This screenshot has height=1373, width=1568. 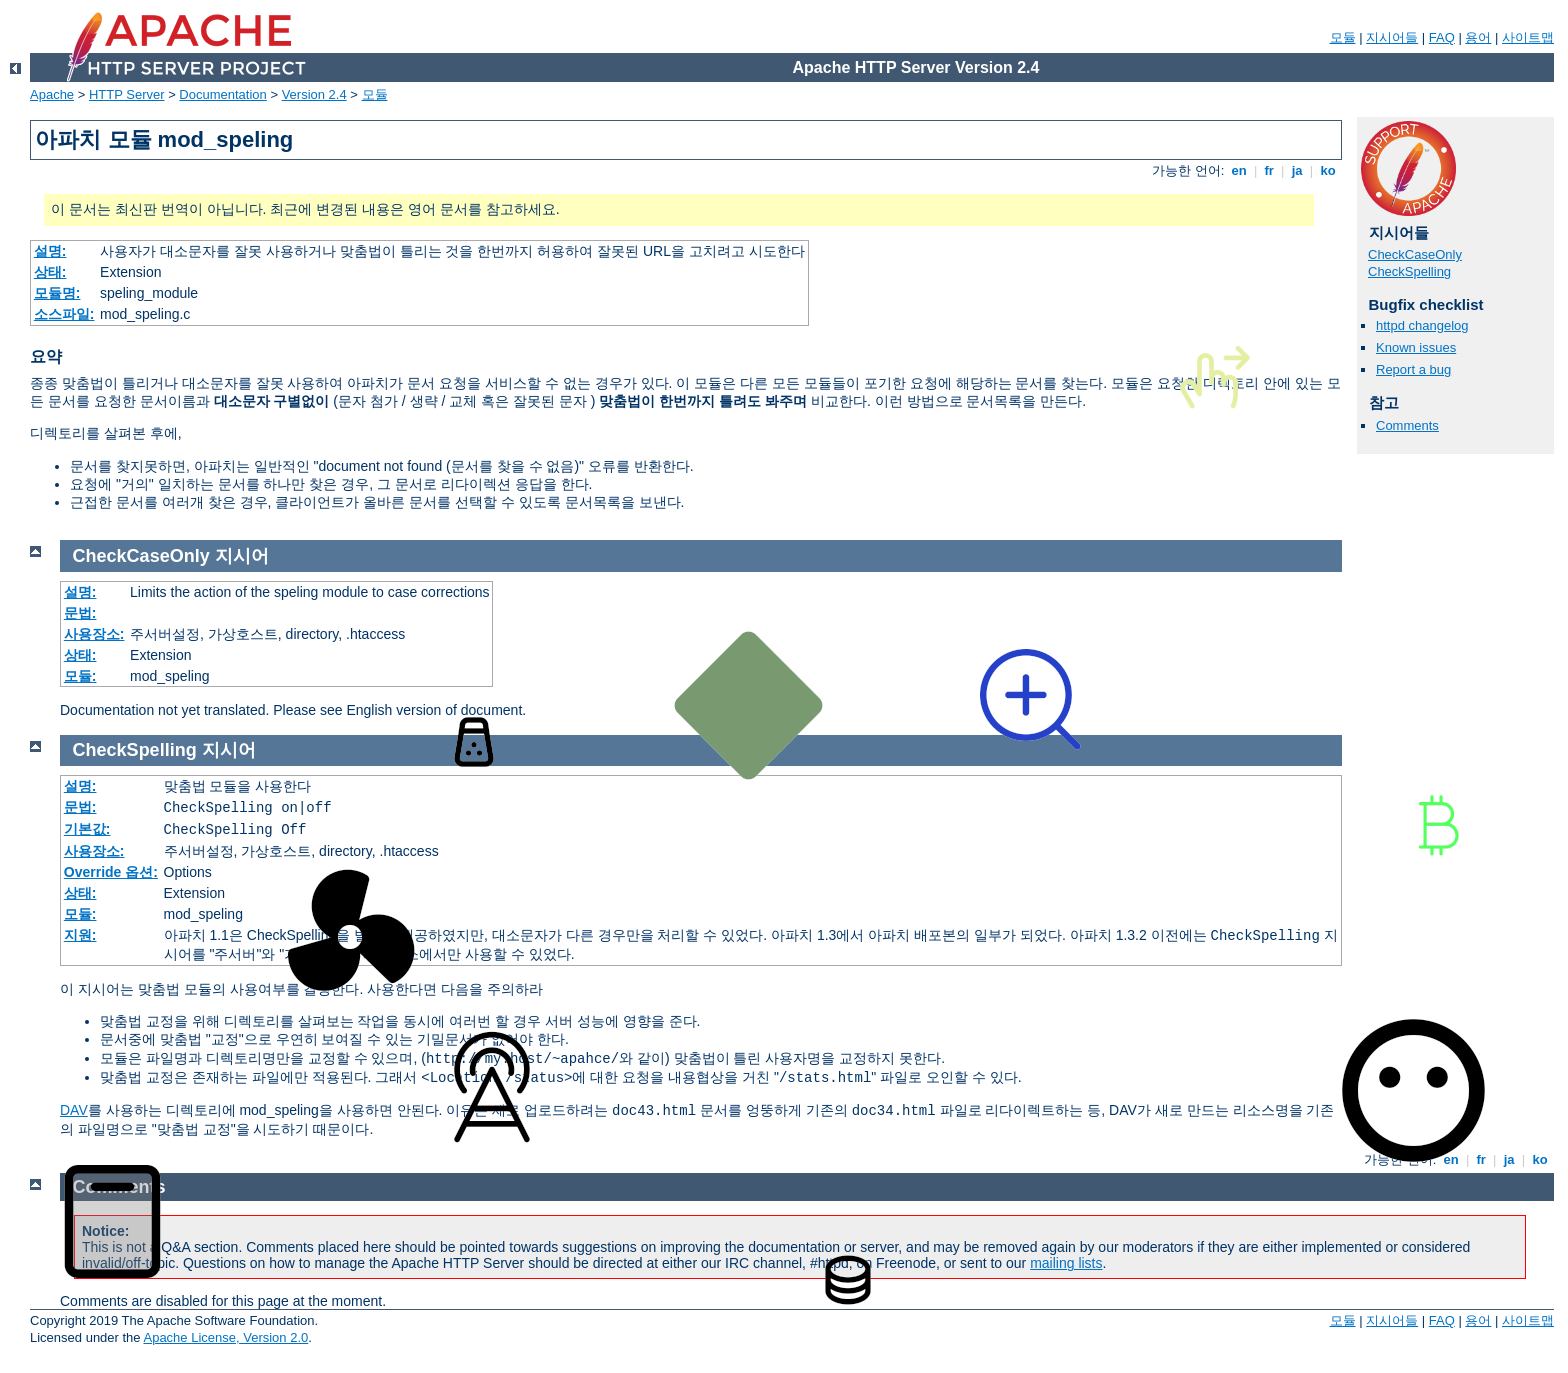 I want to click on adjust fan or ventilation settings, so click(x=350, y=937).